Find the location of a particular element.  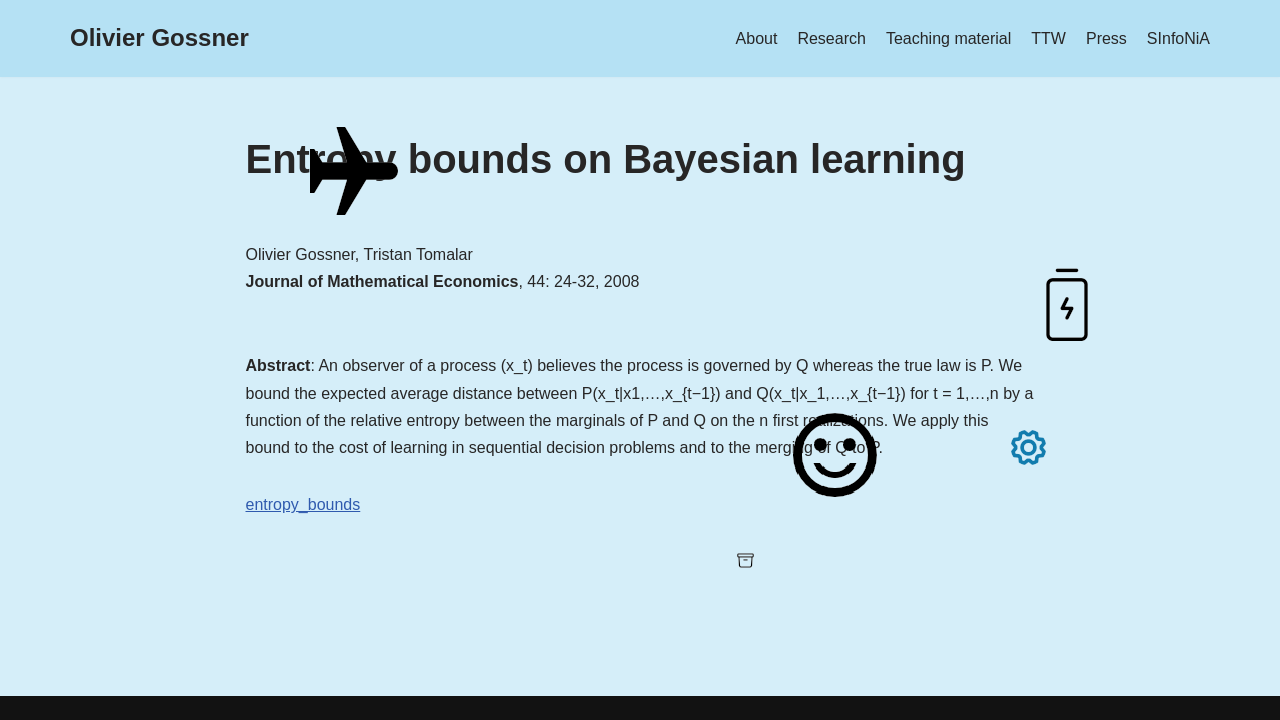

rate your experience with a positive reaction is located at coordinates (835, 455).